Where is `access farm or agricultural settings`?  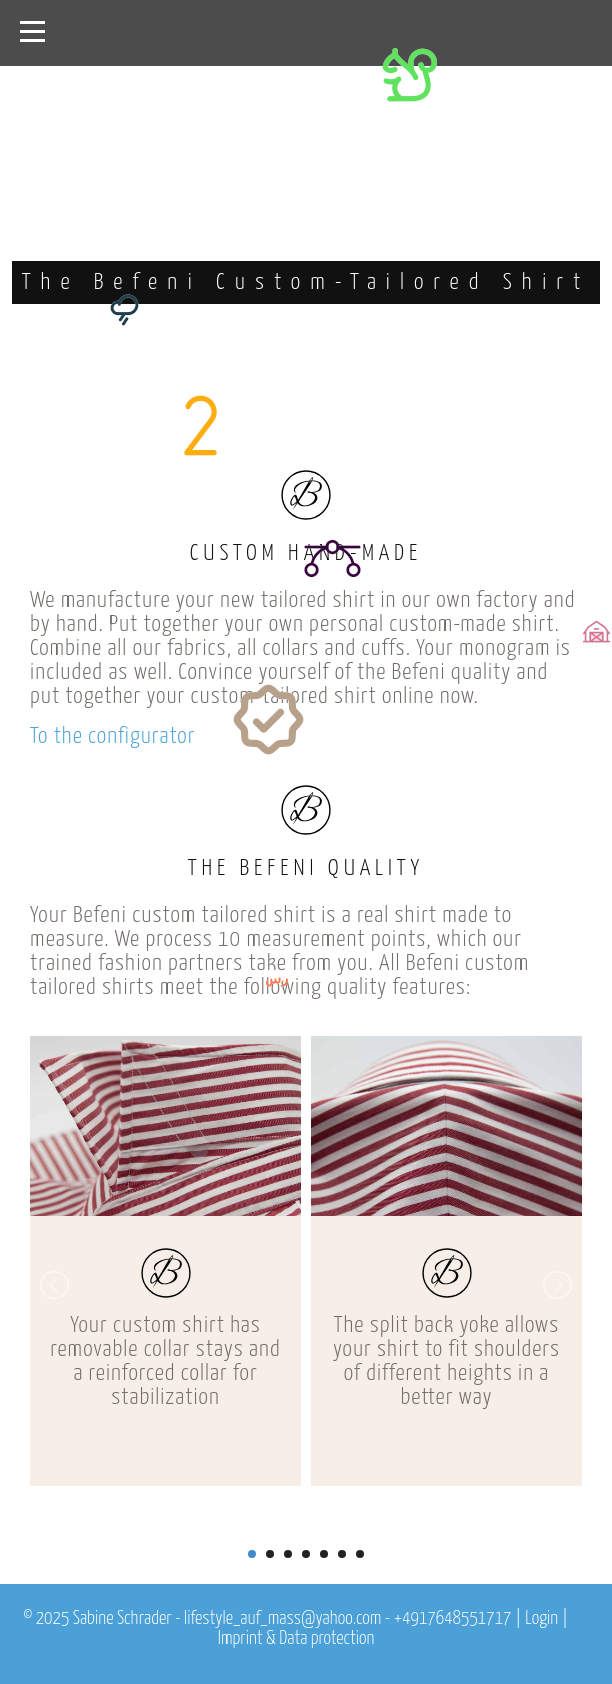
access farm or agricultural settings is located at coordinates (596, 633).